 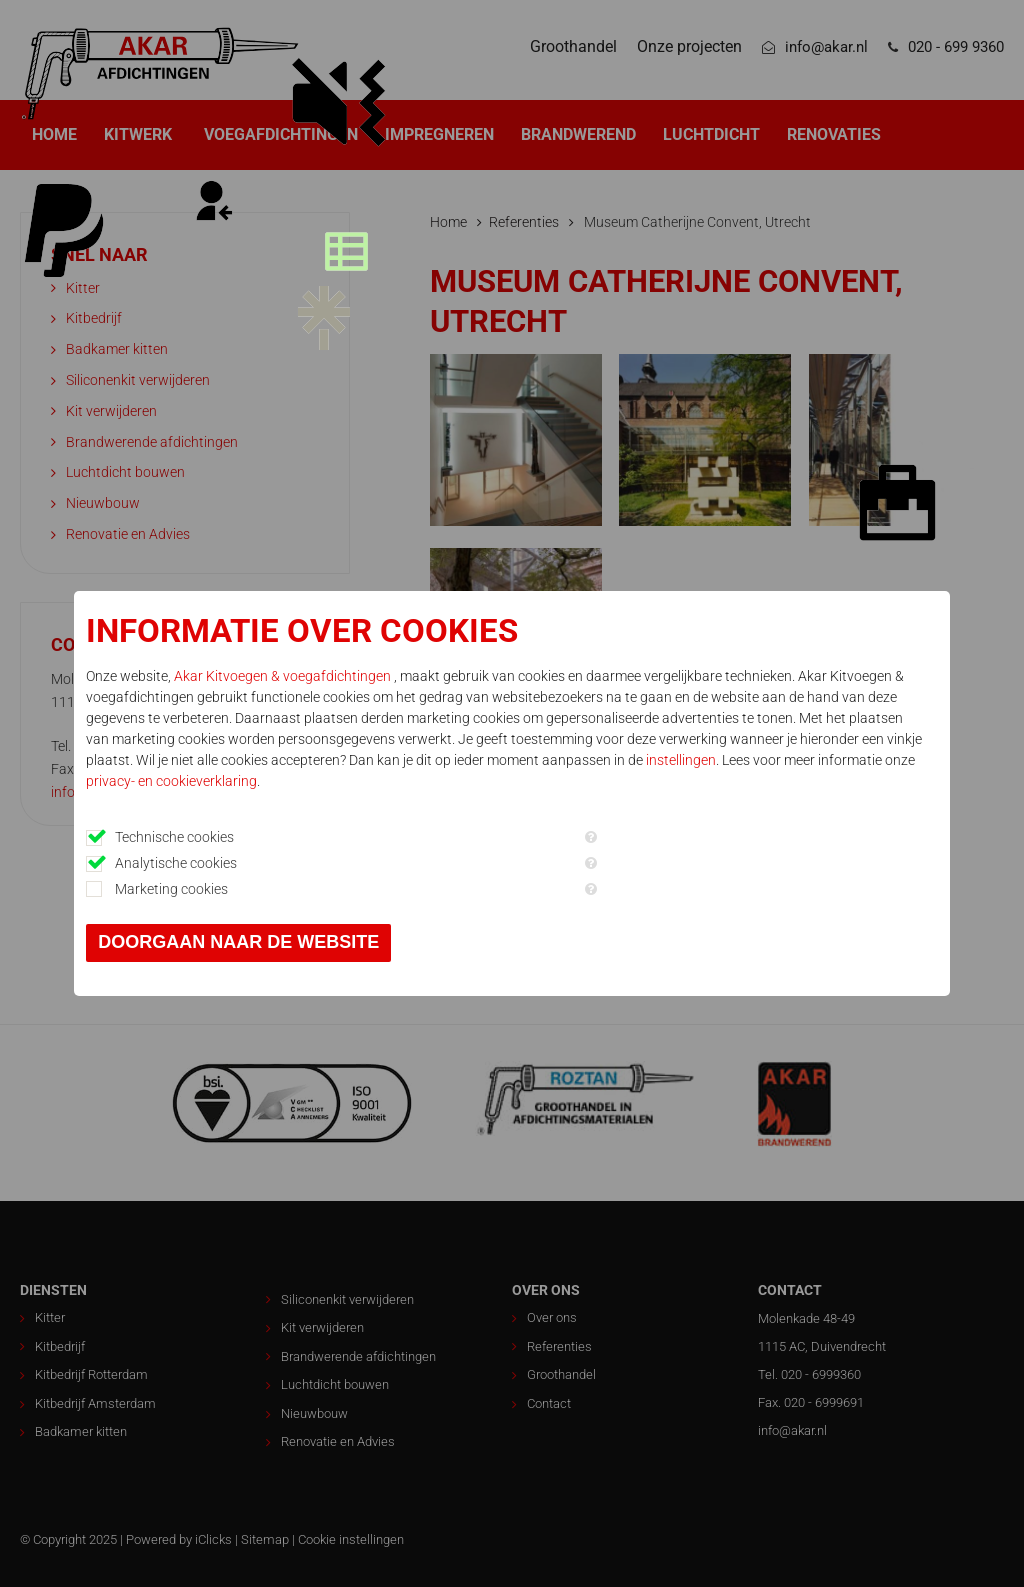 I want to click on pay with PayPal, so click(x=65, y=229).